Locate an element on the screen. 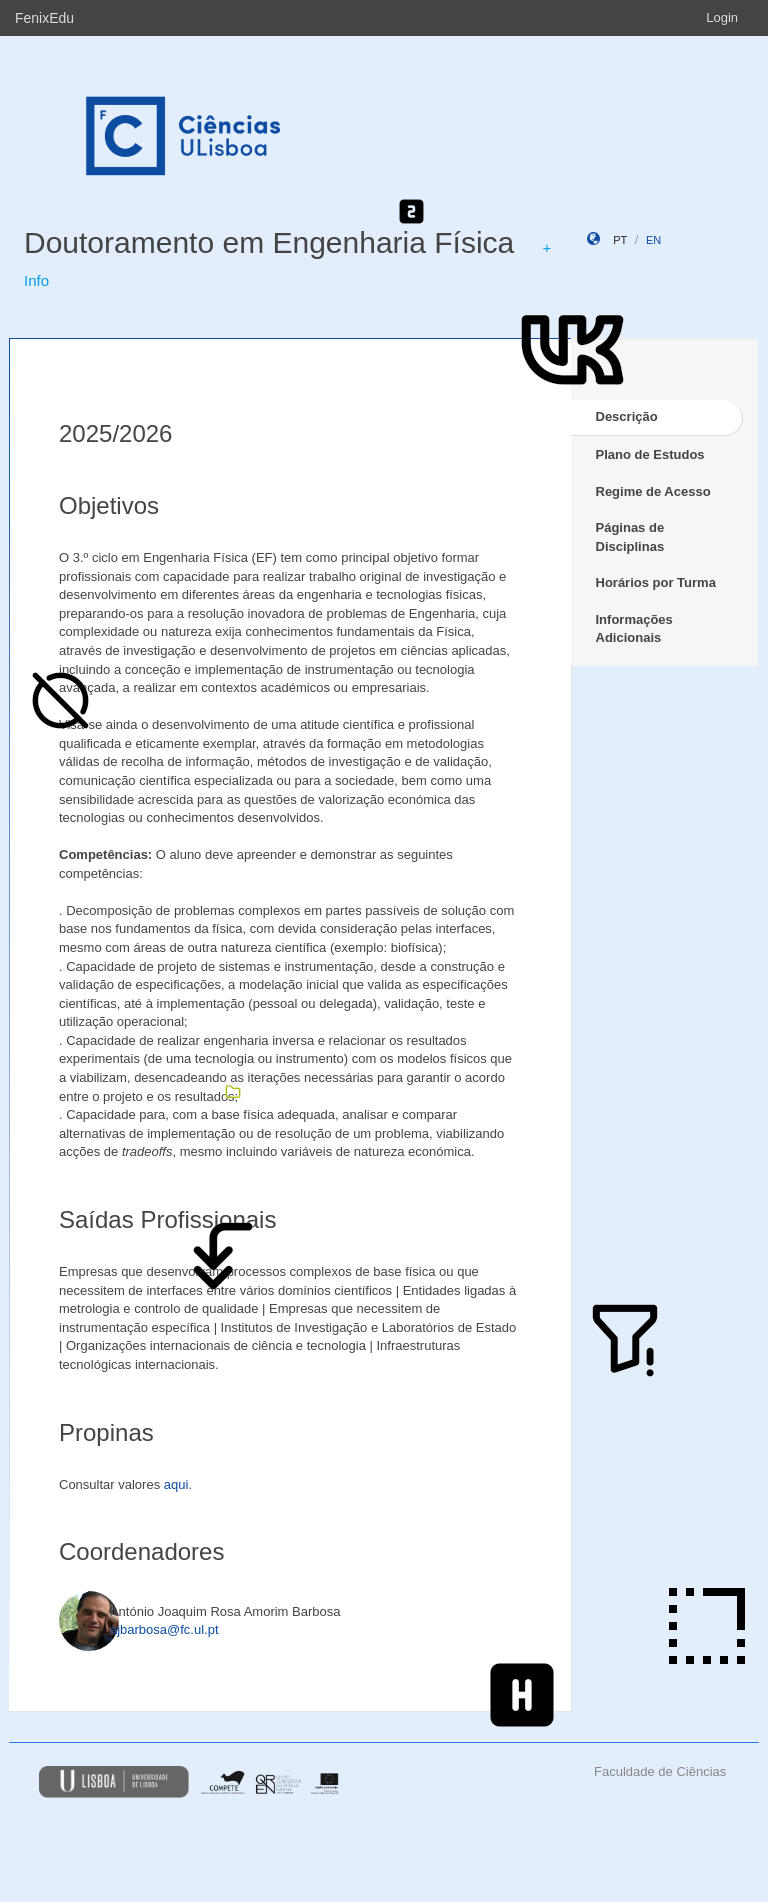 This screenshot has height=1902, width=768. select option 2 in a numbered list is located at coordinates (411, 211).